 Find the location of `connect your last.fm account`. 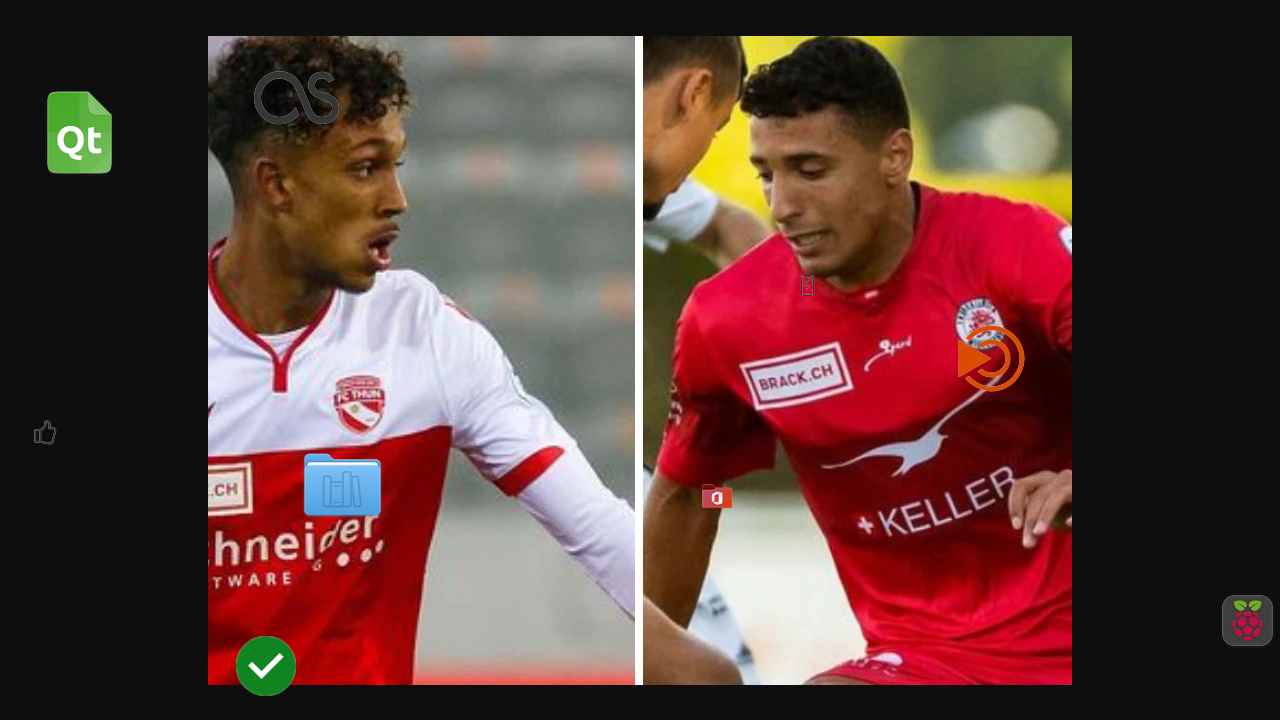

connect your last.fm account is located at coordinates (296, 91).